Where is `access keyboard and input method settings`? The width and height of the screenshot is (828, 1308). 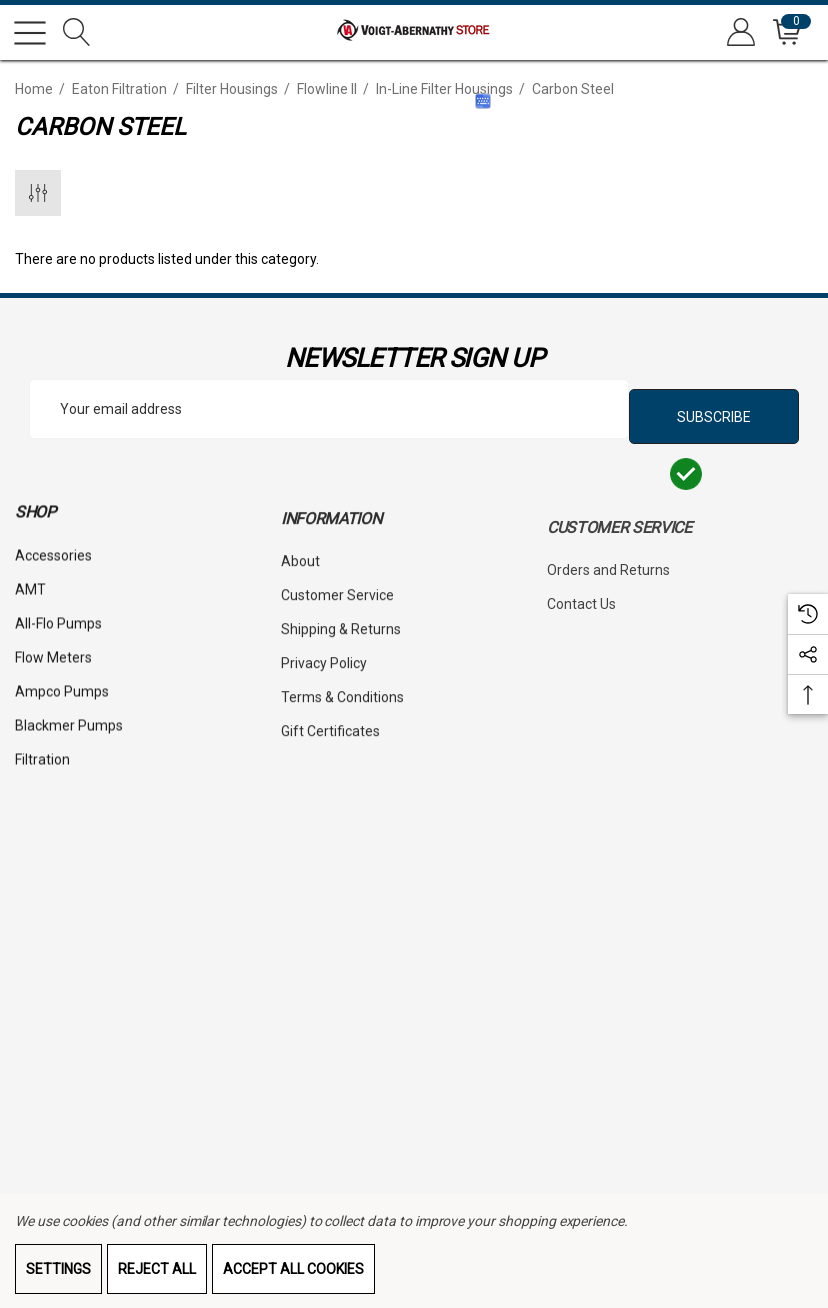 access keyboard and input method settings is located at coordinates (483, 101).